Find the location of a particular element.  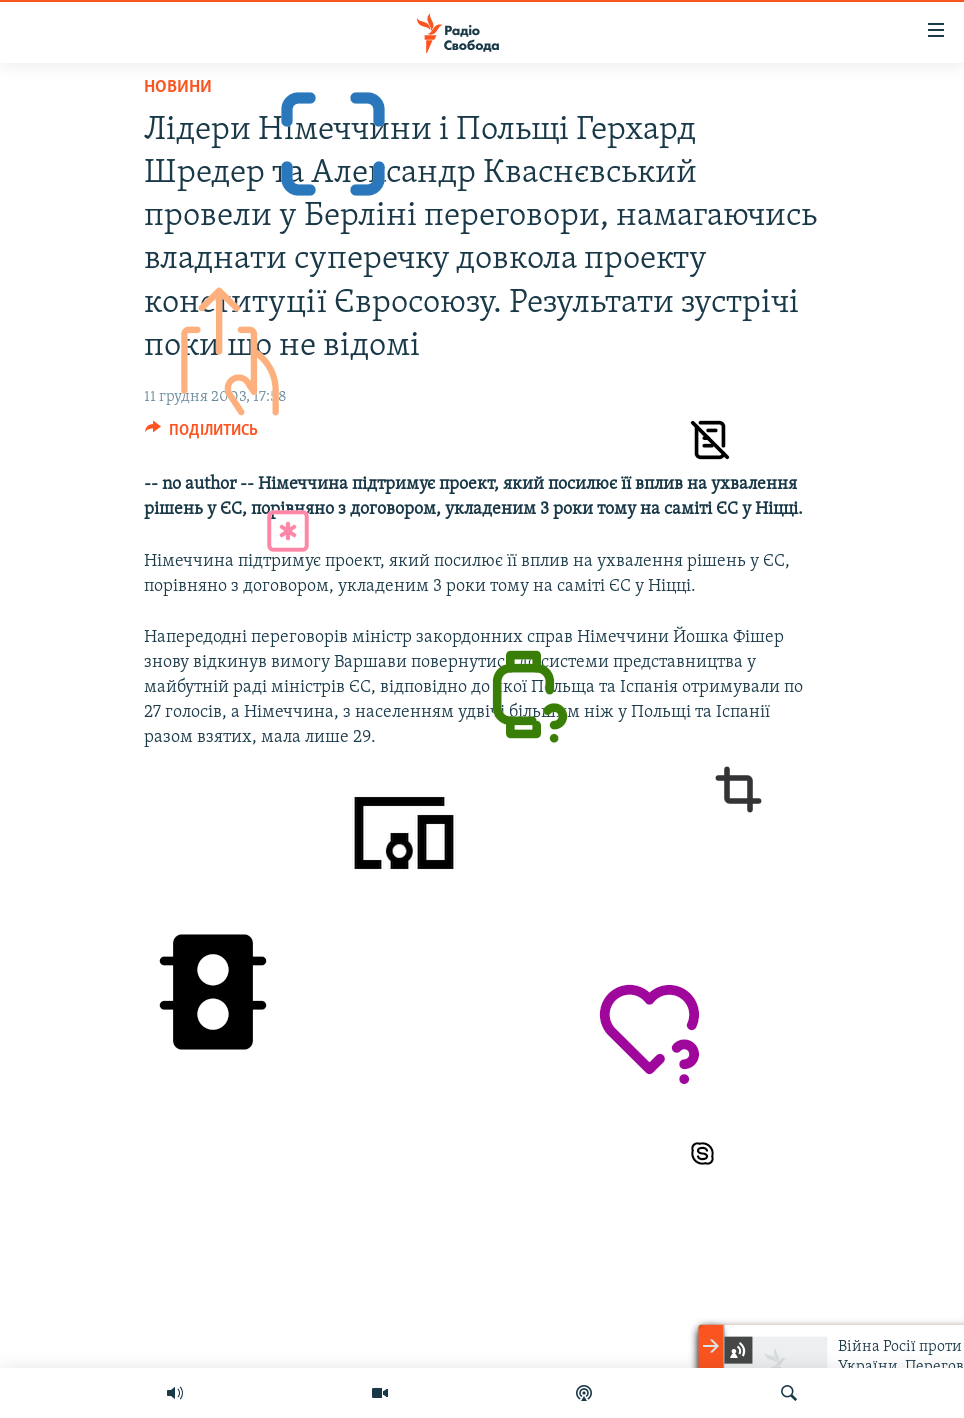

notes feature disabled is located at coordinates (710, 440).